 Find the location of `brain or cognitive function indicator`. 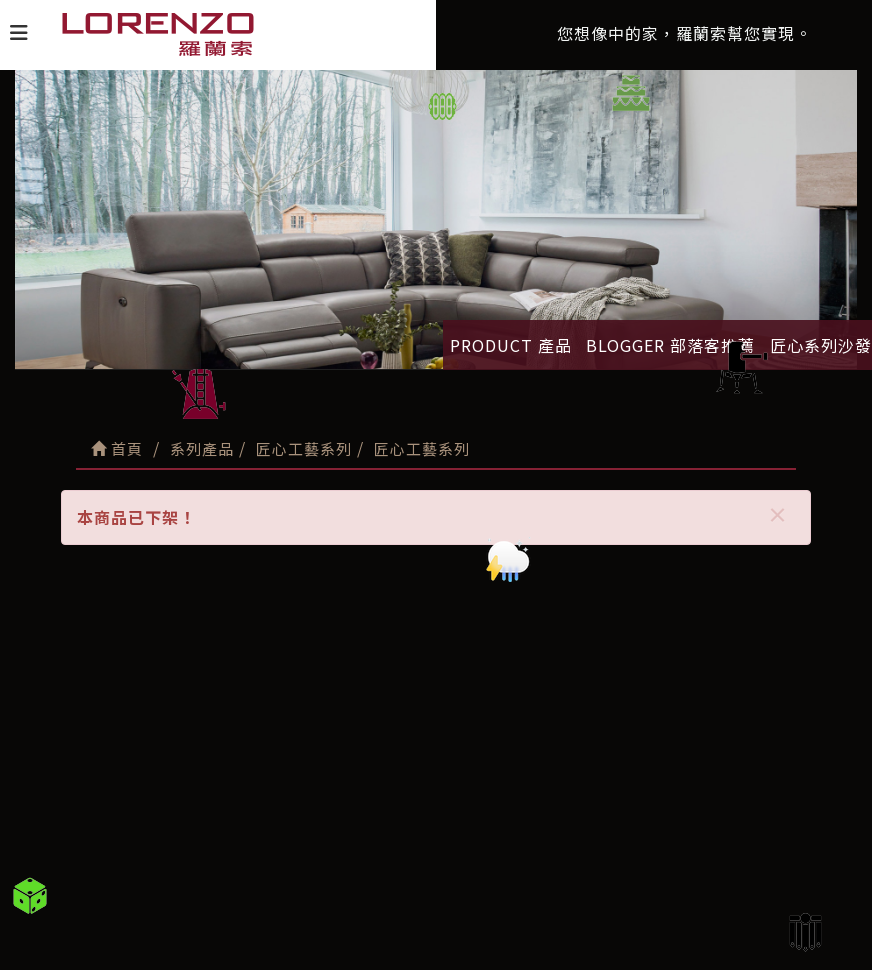

brain or cognitive function indicator is located at coordinates (442, 106).